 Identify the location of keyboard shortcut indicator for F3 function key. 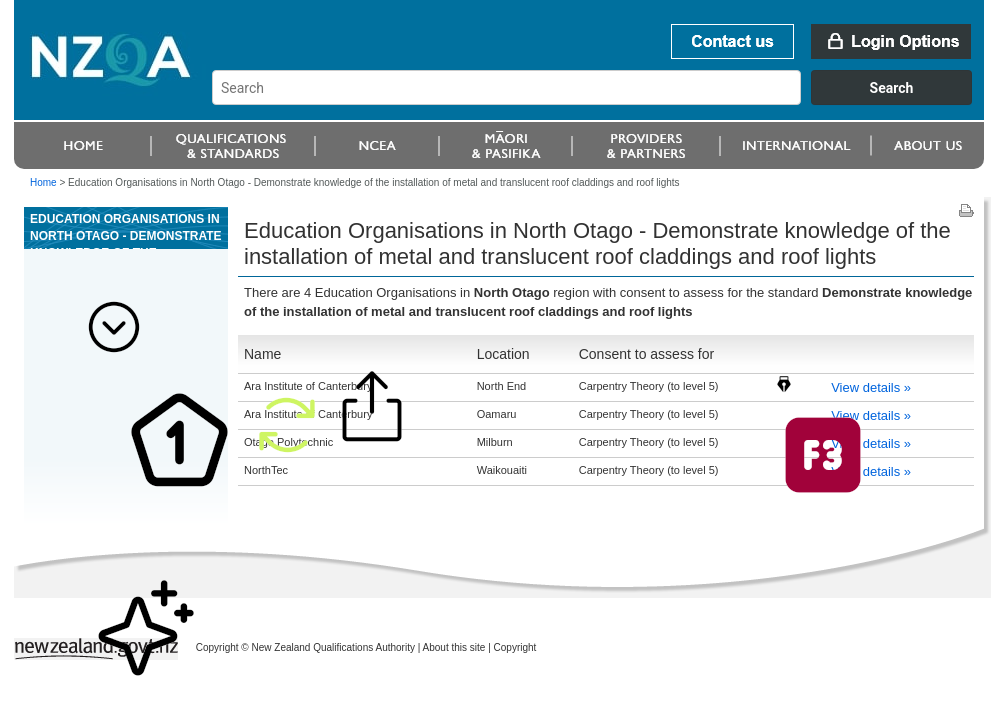
(823, 455).